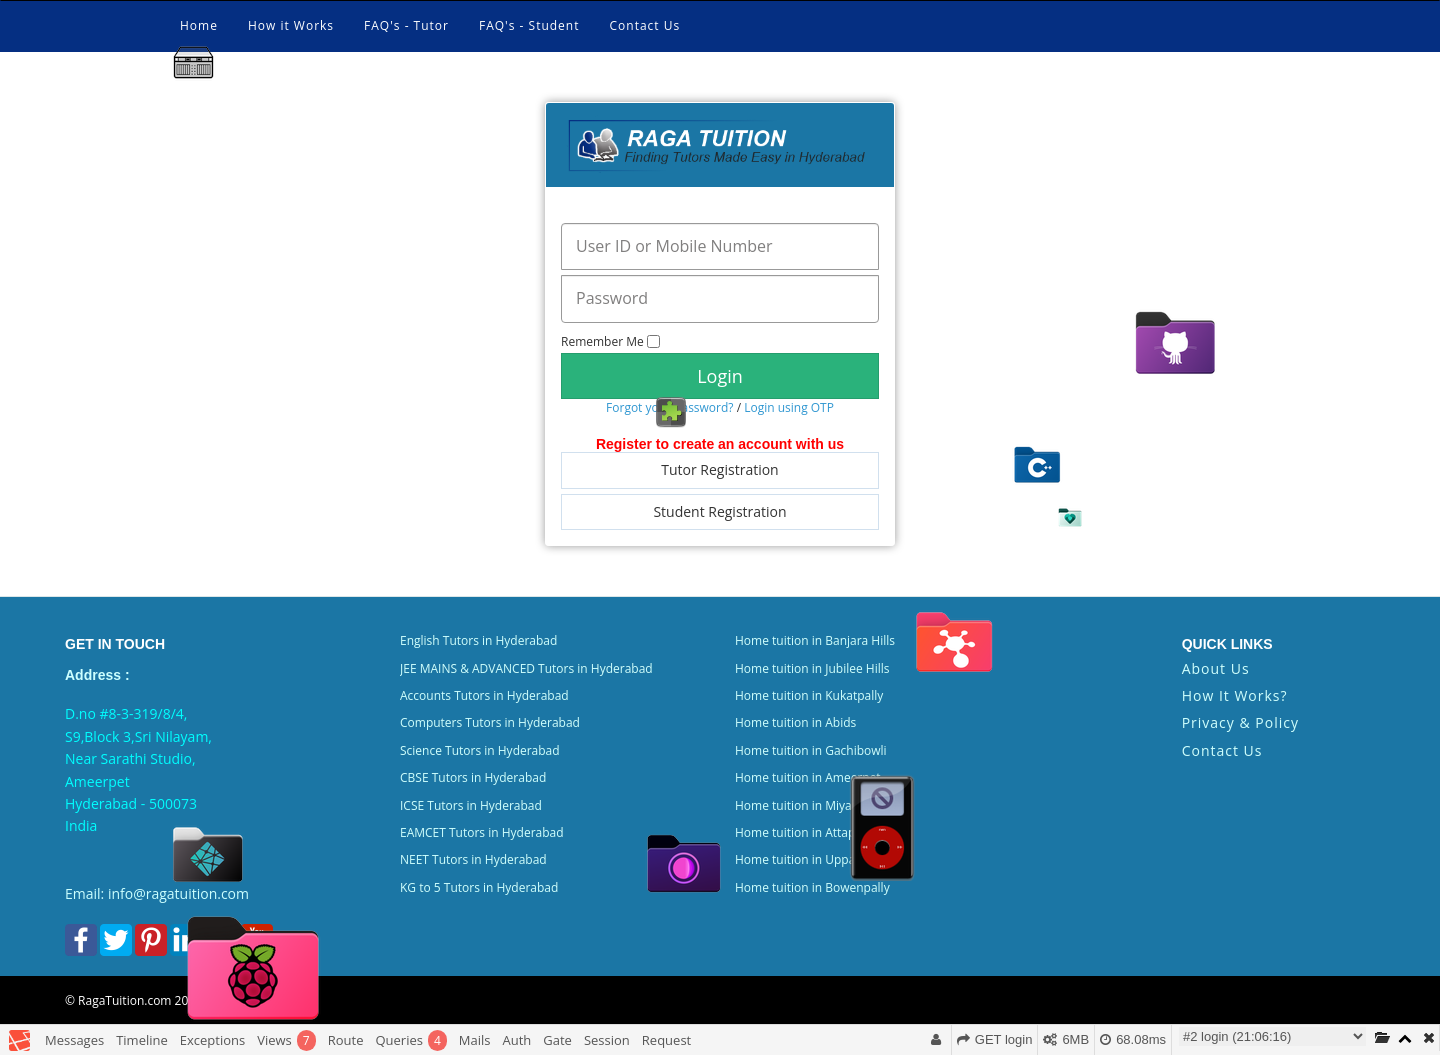 The height and width of the screenshot is (1055, 1440). Describe the element at coordinates (881, 827) in the screenshot. I see `iPod device with sync disabled or unavailable` at that location.